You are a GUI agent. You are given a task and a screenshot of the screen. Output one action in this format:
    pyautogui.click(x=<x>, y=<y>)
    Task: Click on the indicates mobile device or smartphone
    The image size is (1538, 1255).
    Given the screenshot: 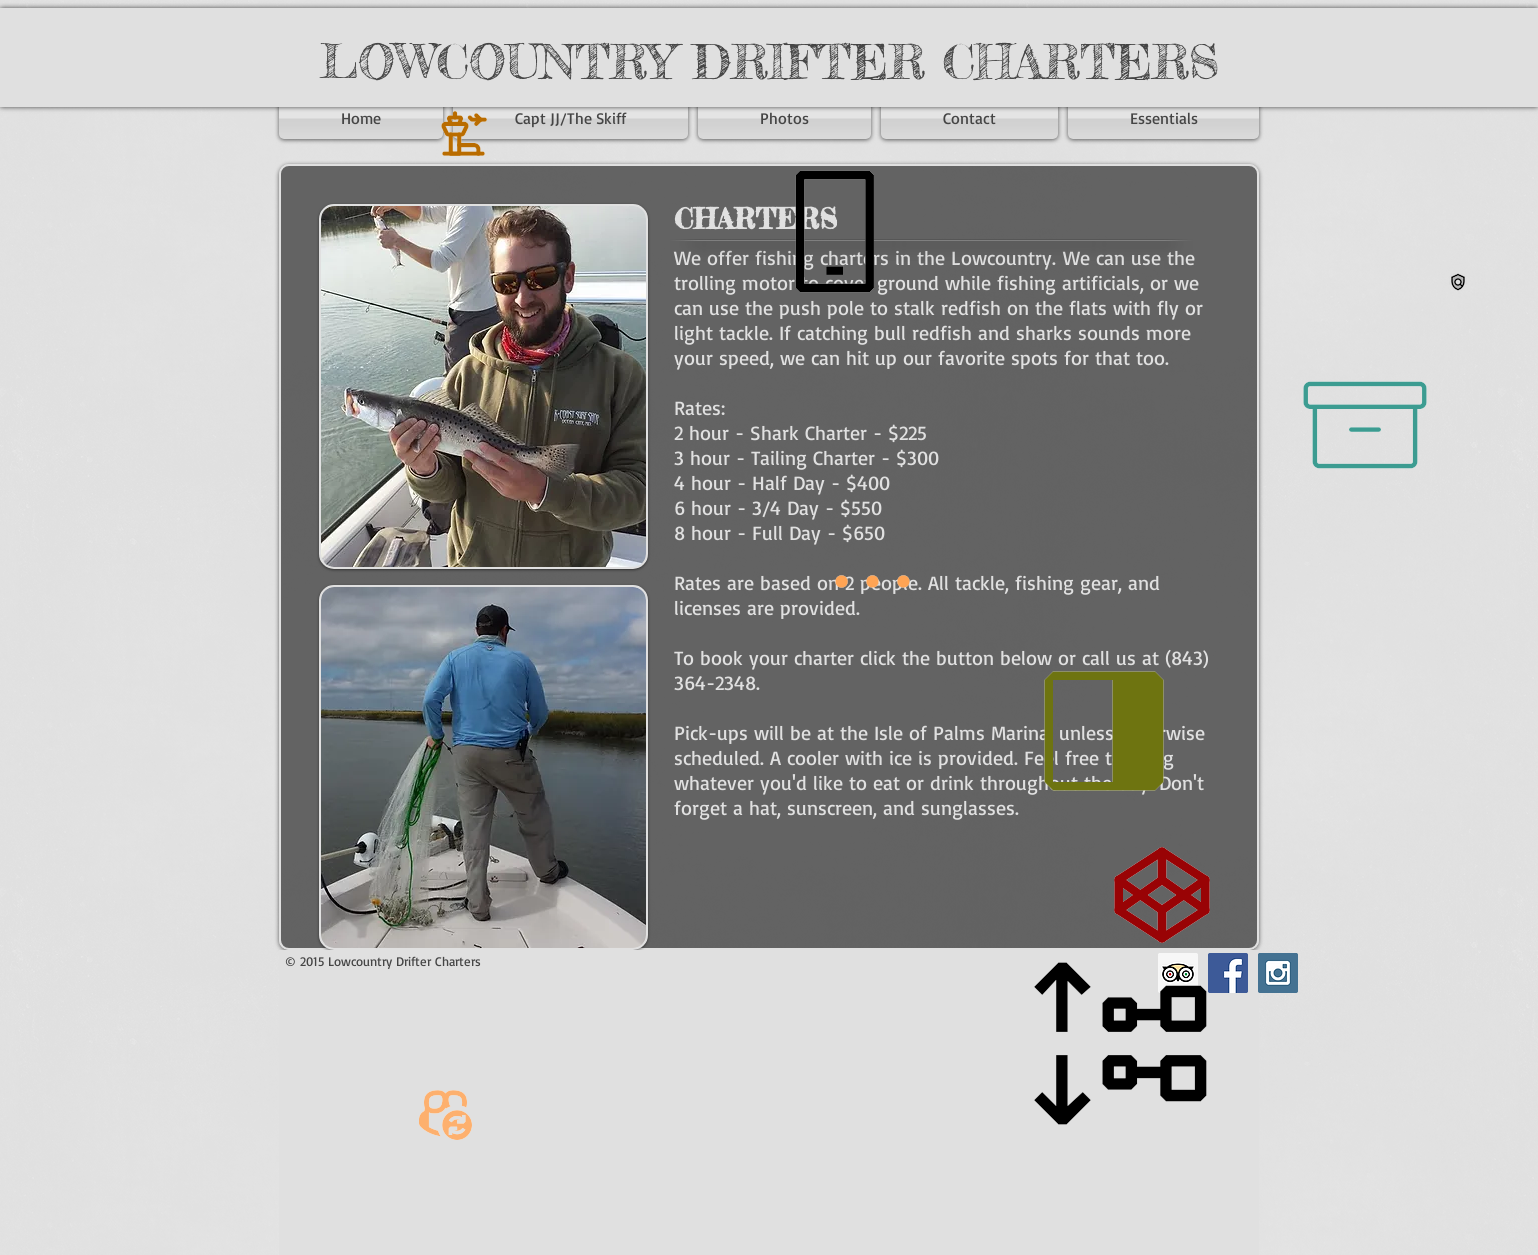 What is the action you would take?
    pyautogui.click(x=830, y=231)
    